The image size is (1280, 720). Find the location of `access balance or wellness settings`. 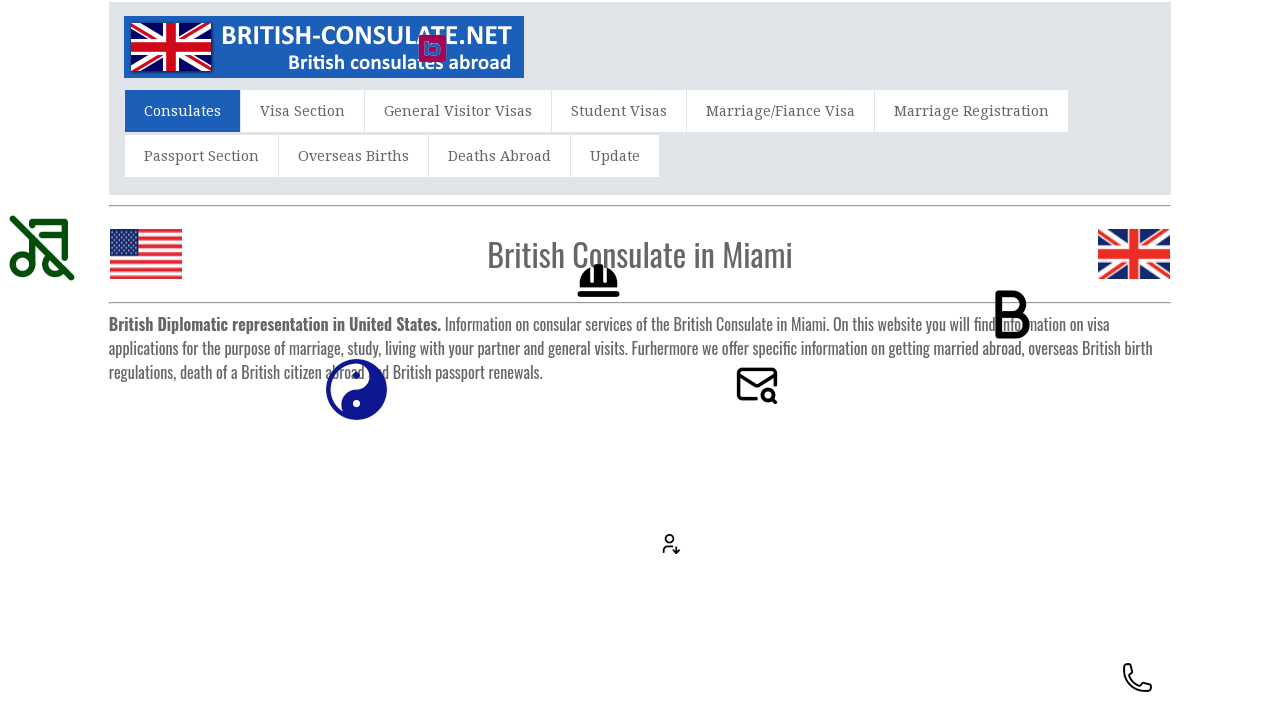

access balance or wellness settings is located at coordinates (356, 389).